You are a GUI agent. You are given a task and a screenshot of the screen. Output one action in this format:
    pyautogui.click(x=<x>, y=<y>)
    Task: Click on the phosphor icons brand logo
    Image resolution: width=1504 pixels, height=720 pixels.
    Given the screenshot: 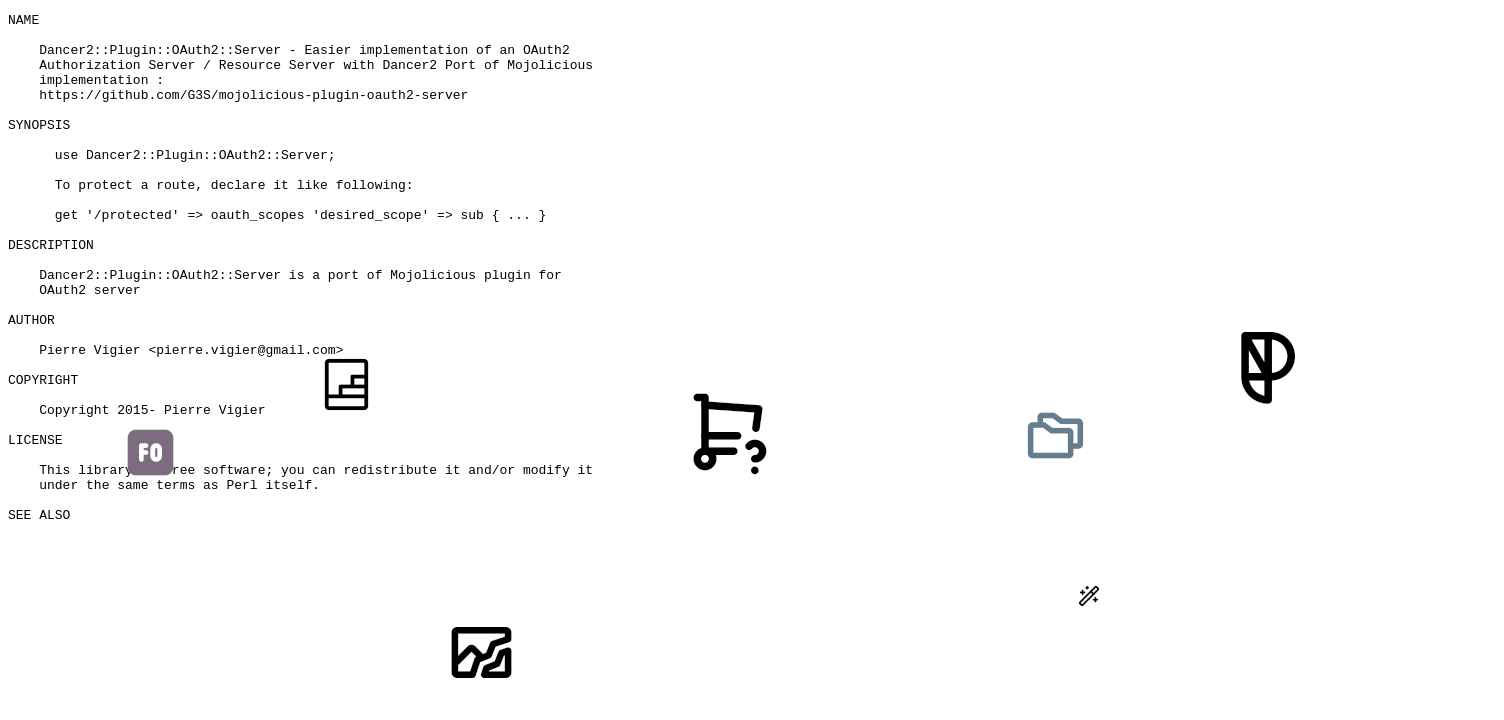 What is the action you would take?
    pyautogui.click(x=1263, y=364)
    